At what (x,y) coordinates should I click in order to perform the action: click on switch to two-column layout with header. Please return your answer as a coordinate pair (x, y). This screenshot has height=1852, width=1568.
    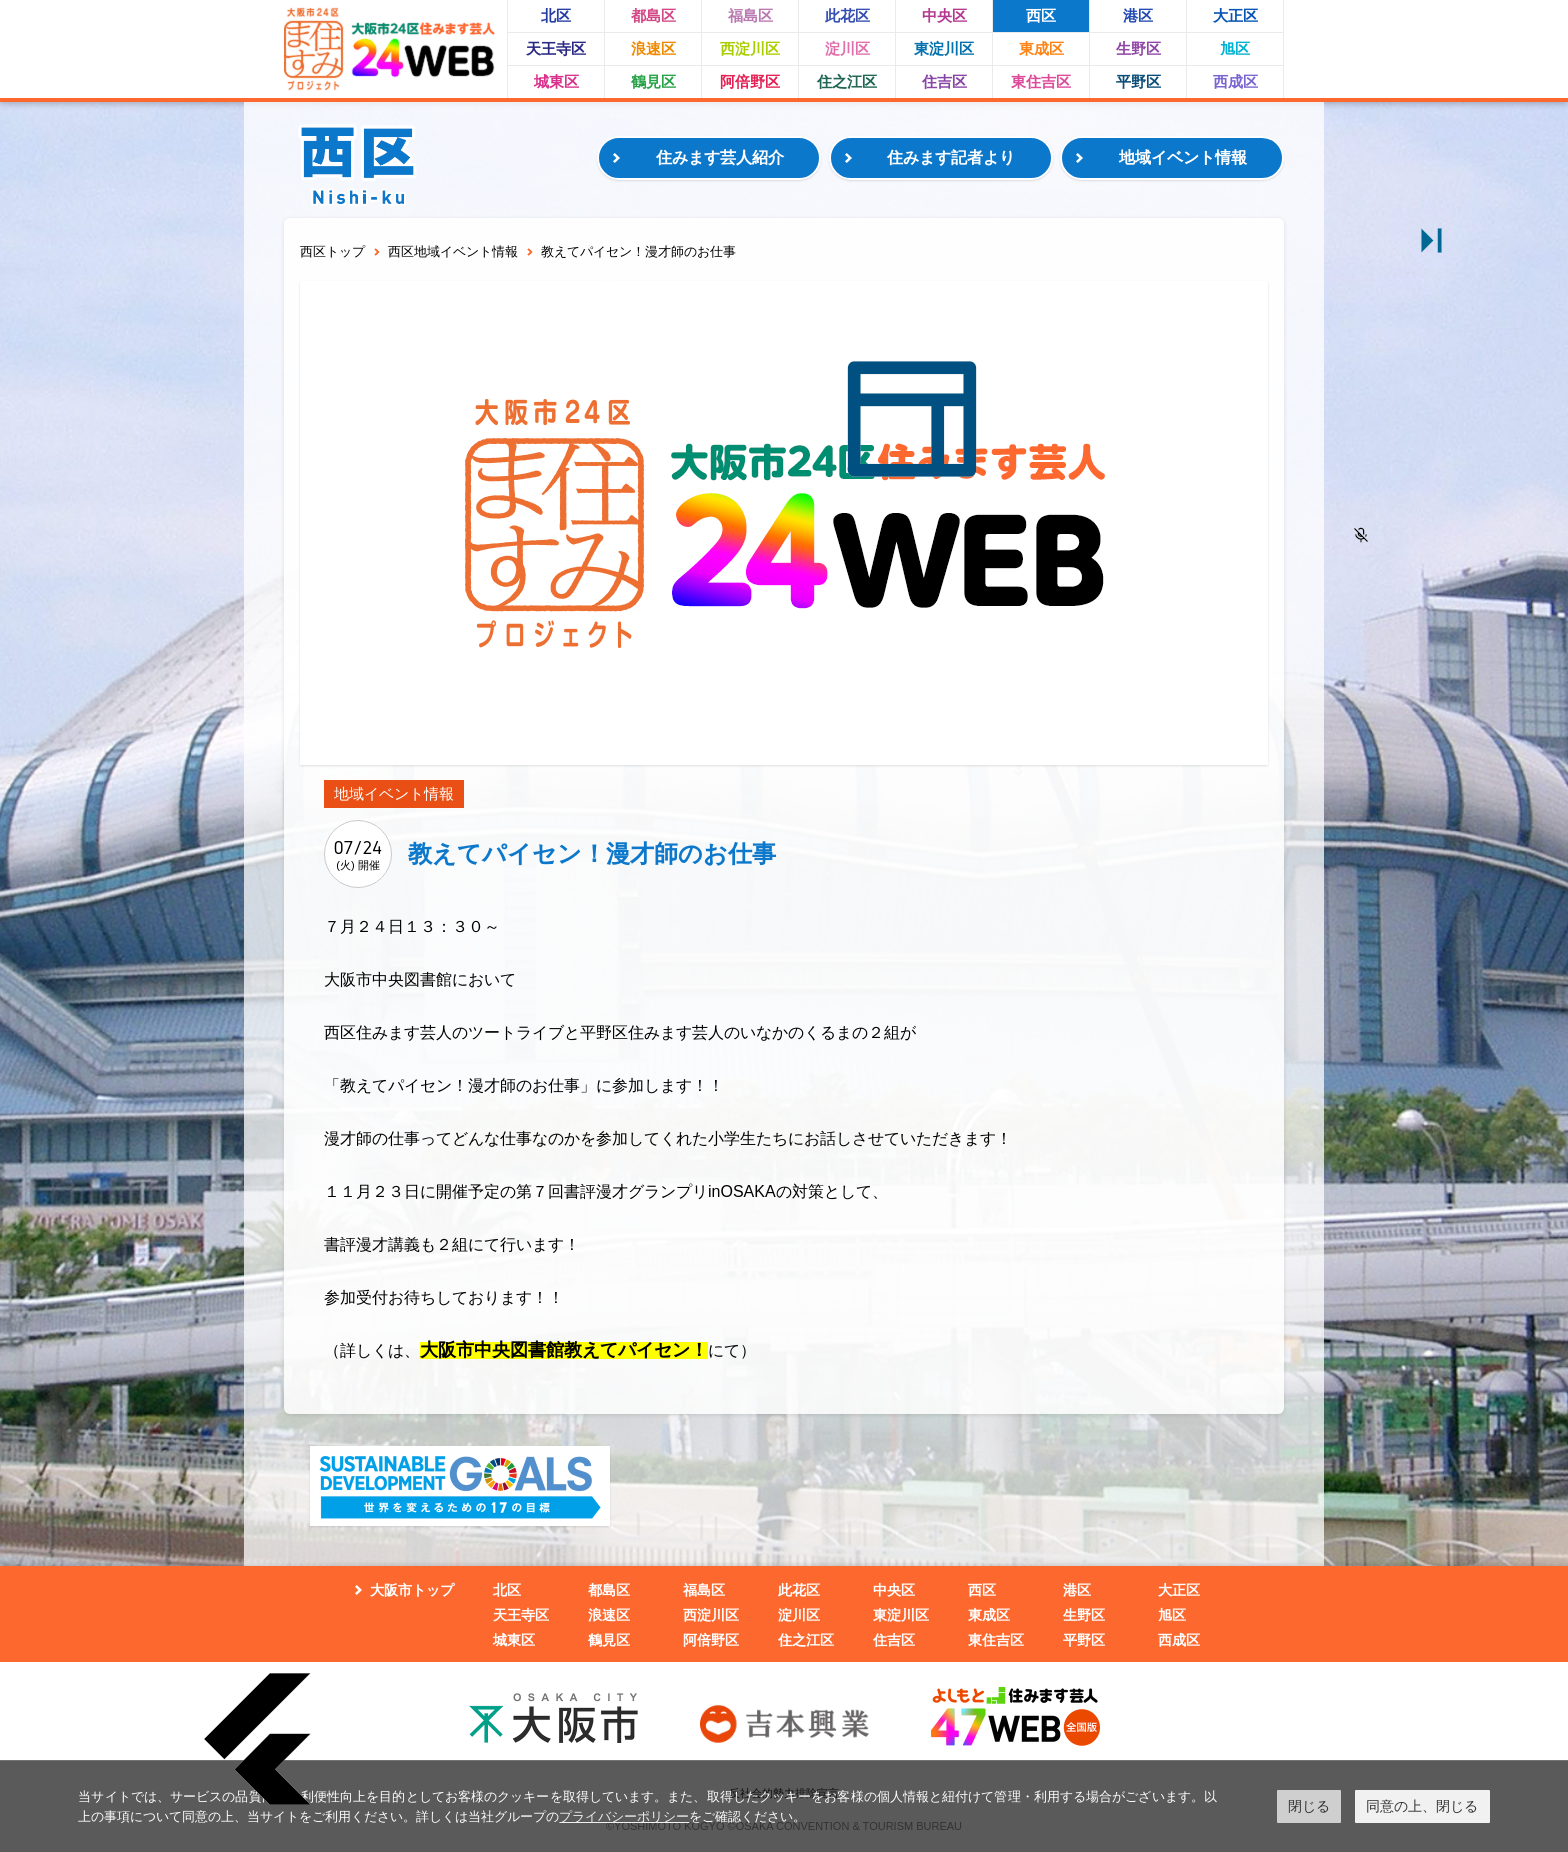
    Looking at the image, I should click on (912, 419).